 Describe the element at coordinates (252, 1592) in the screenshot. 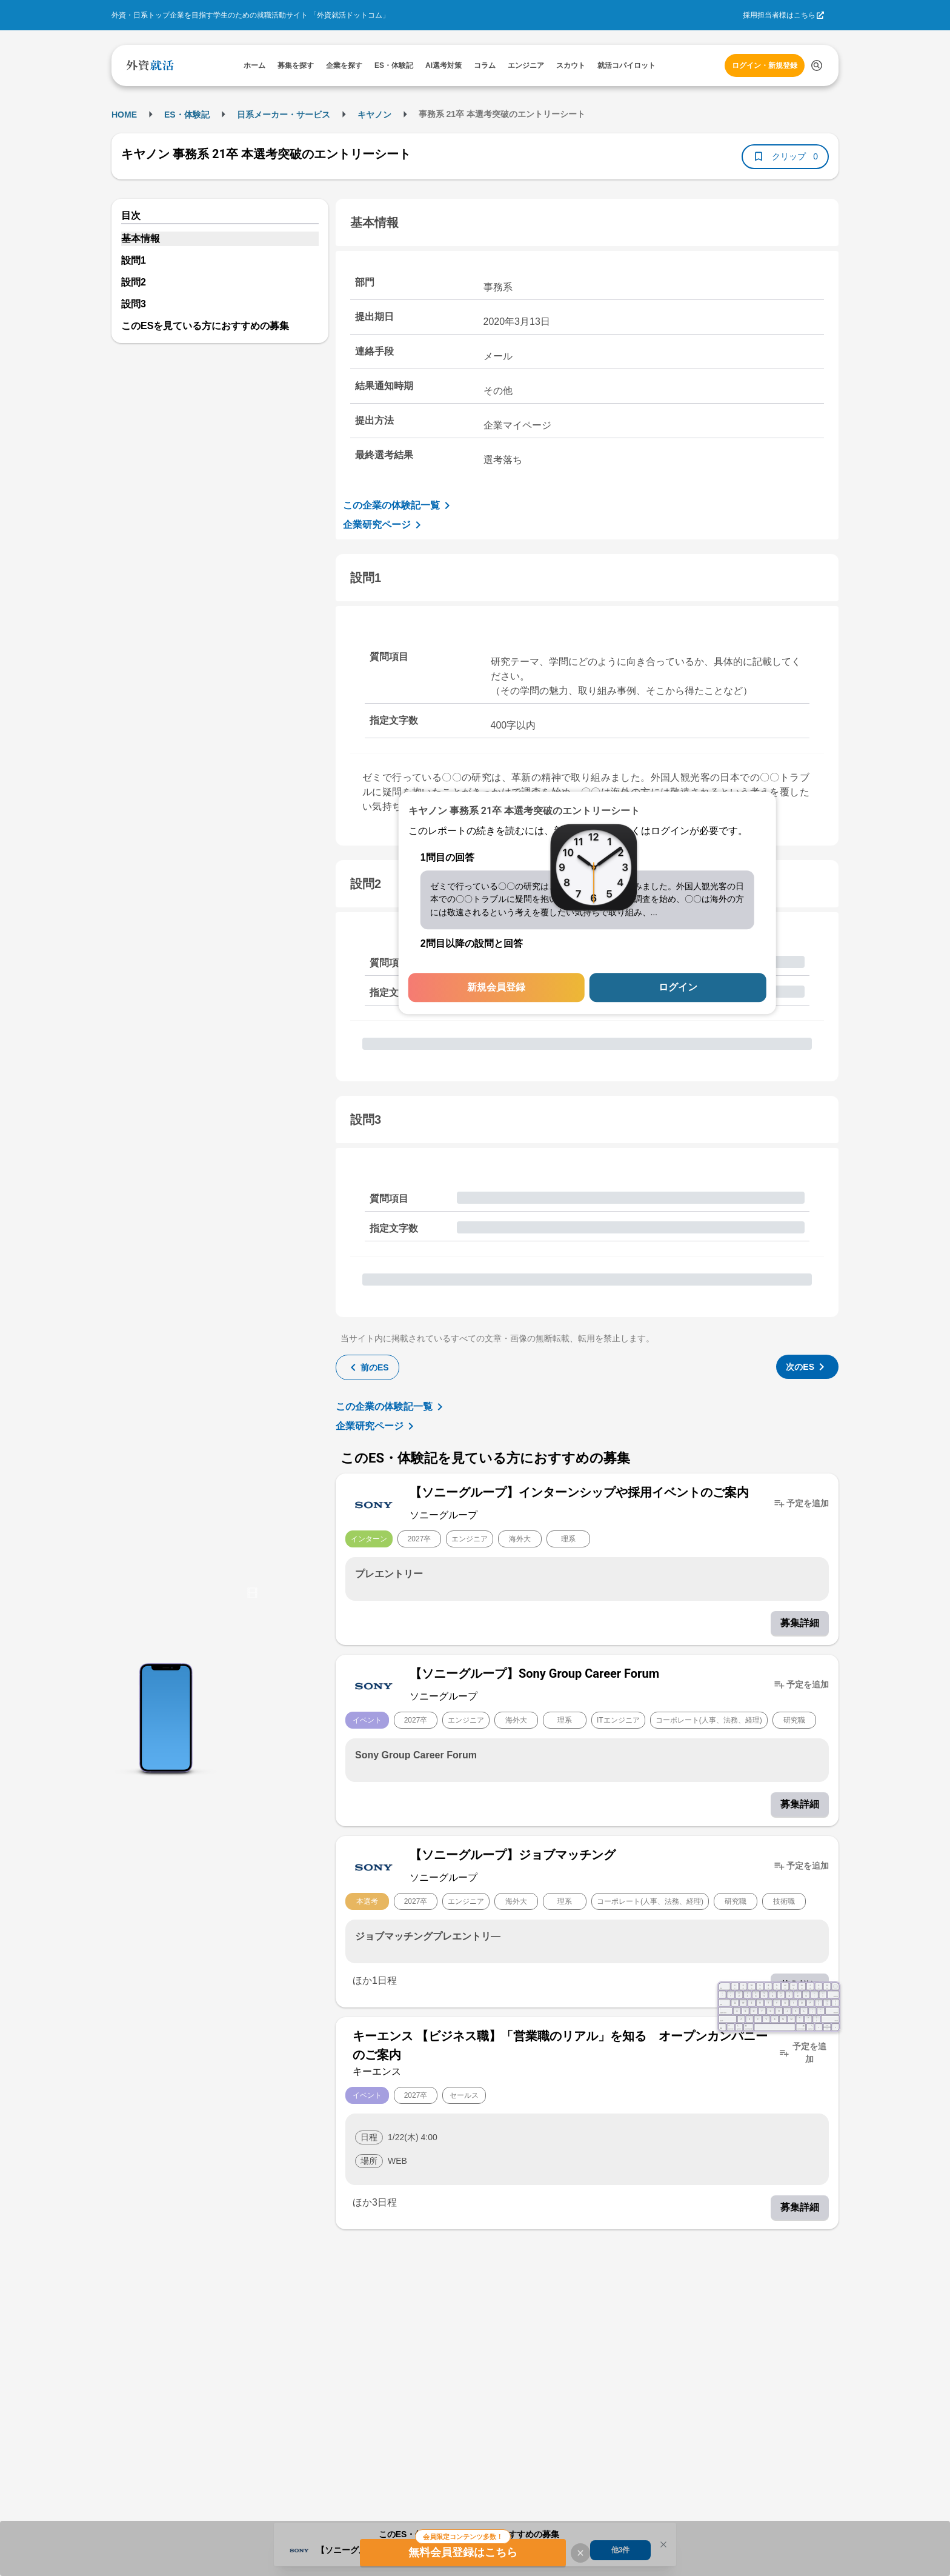

I see `access your movie library` at that location.